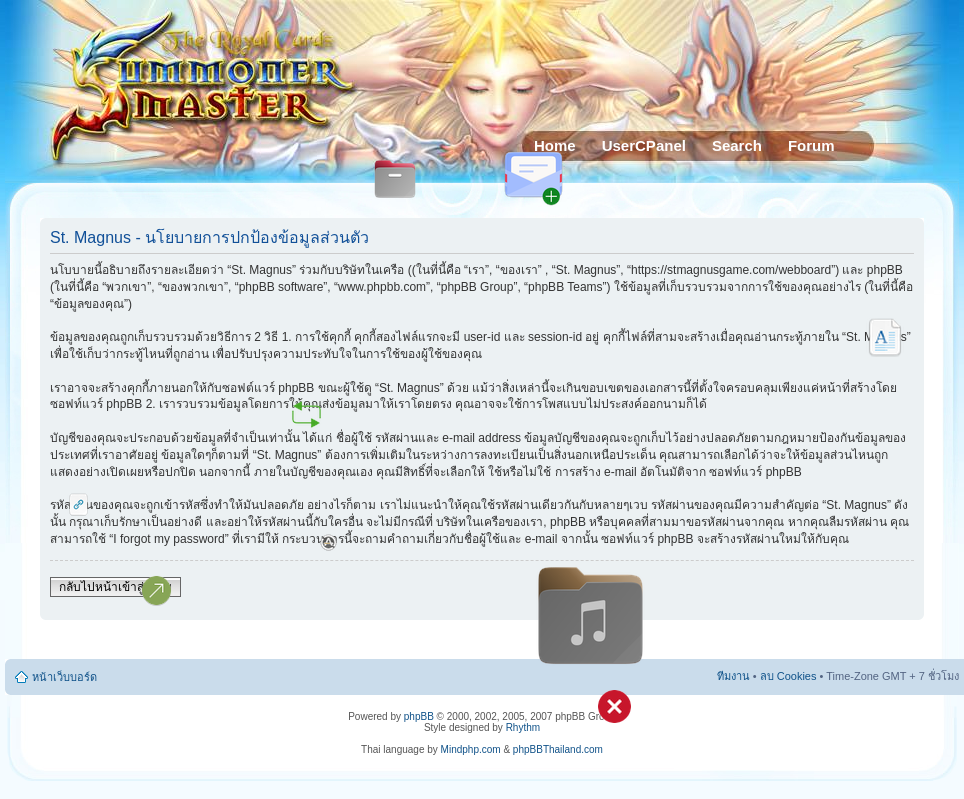  What do you see at coordinates (306, 414) in the screenshot?
I see `sync or refresh email messages` at bounding box center [306, 414].